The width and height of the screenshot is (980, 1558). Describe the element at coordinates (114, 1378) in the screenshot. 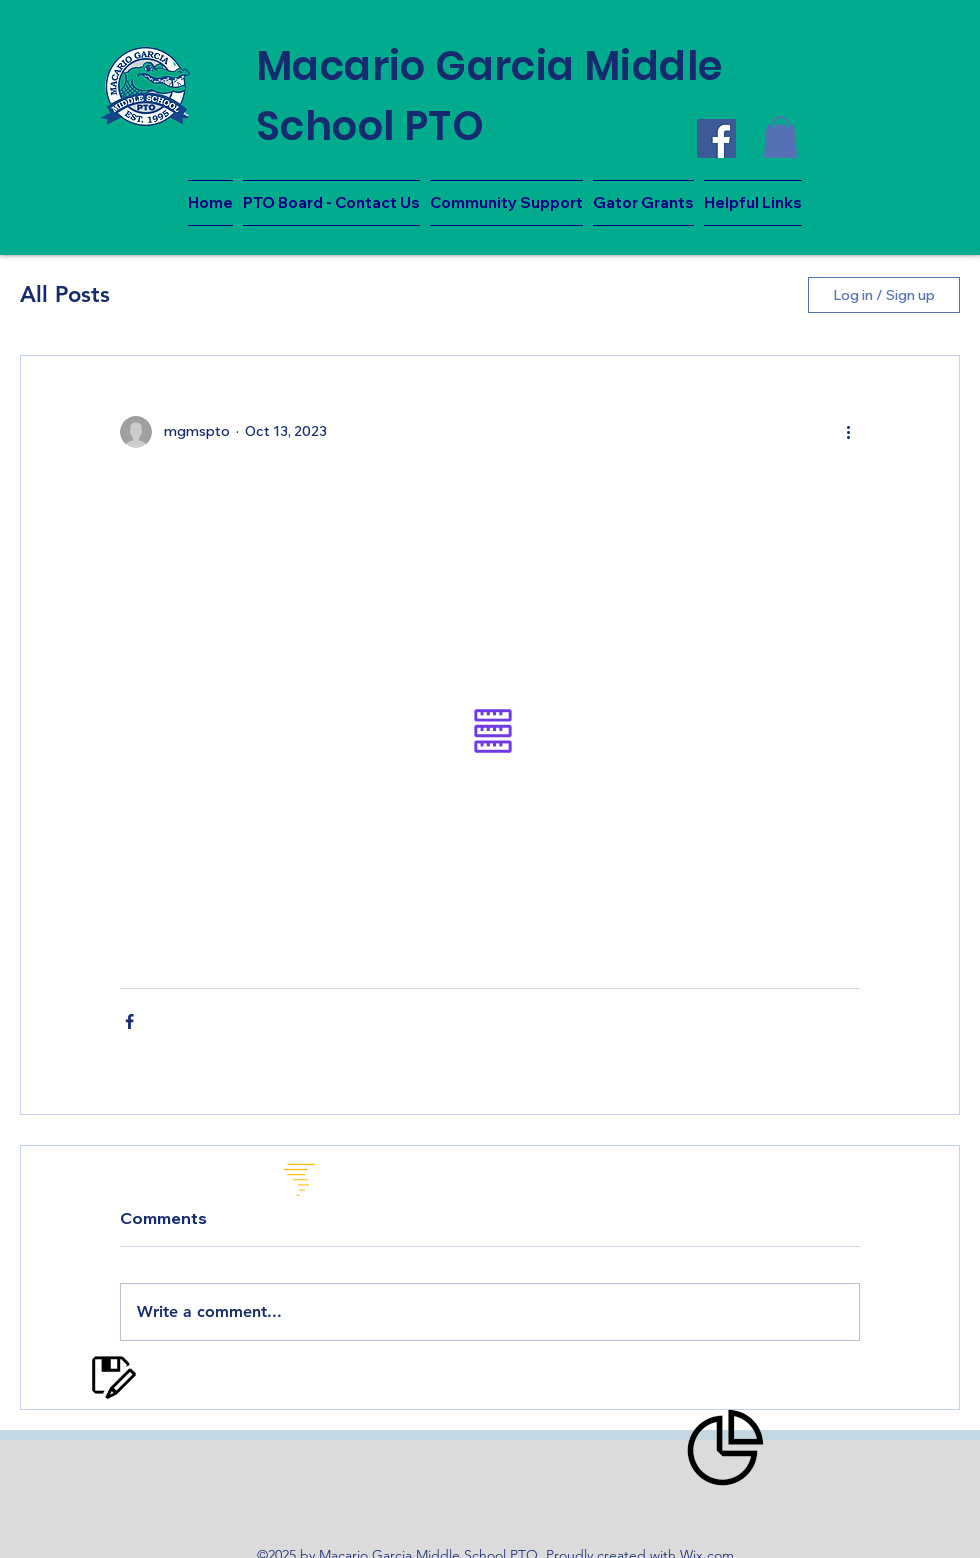

I see `save file with a new name or location` at that location.